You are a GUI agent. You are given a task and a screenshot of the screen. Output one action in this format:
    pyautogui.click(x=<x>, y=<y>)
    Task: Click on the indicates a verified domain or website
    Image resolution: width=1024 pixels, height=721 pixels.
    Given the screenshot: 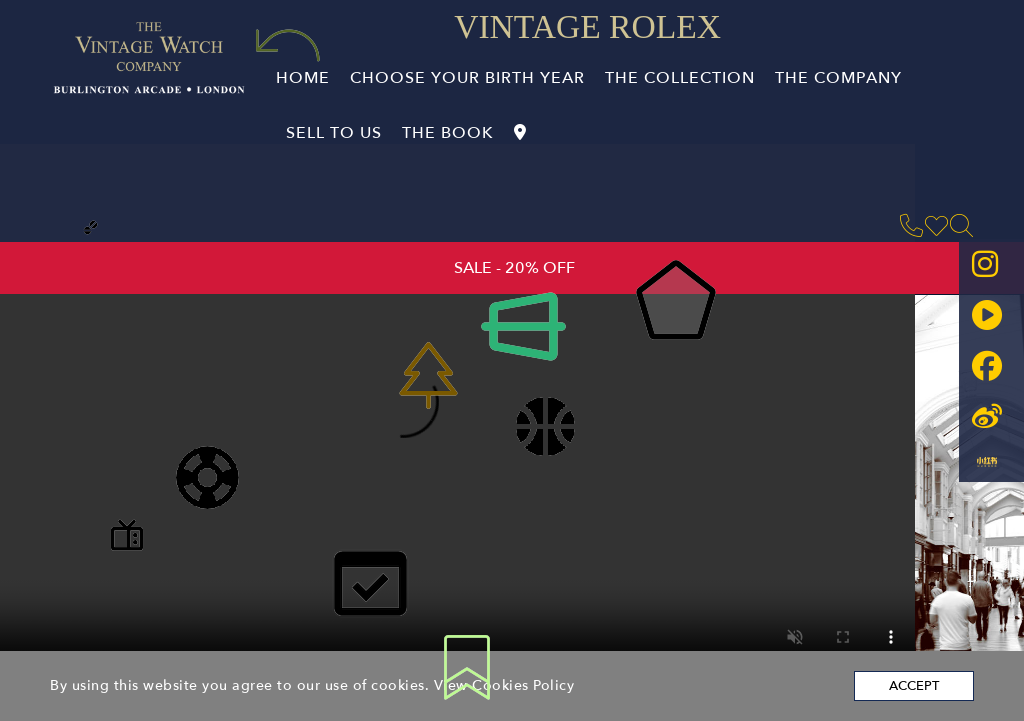 What is the action you would take?
    pyautogui.click(x=370, y=583)
    